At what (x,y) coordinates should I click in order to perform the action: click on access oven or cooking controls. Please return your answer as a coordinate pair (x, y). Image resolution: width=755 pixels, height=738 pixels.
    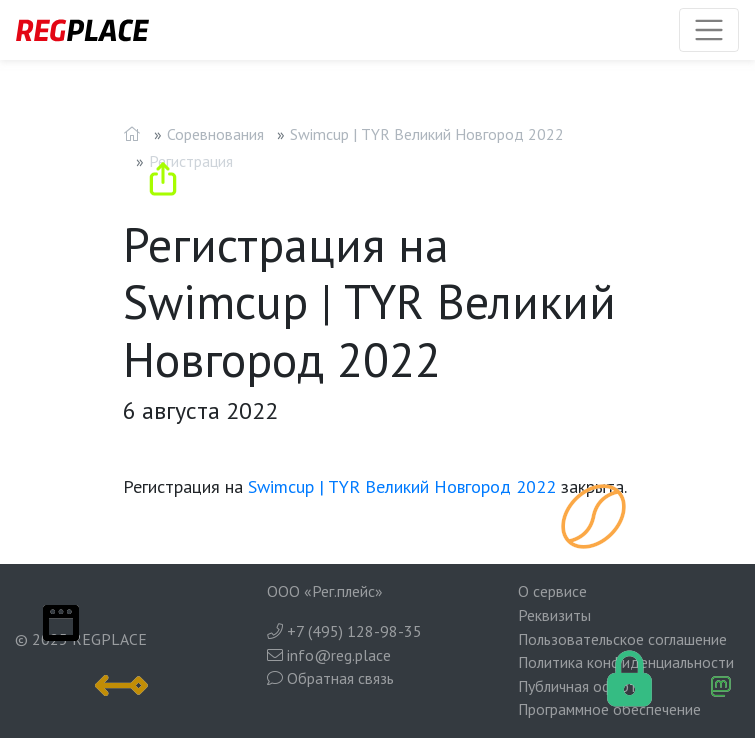
    Looking at the image, I should click on (61, 623).